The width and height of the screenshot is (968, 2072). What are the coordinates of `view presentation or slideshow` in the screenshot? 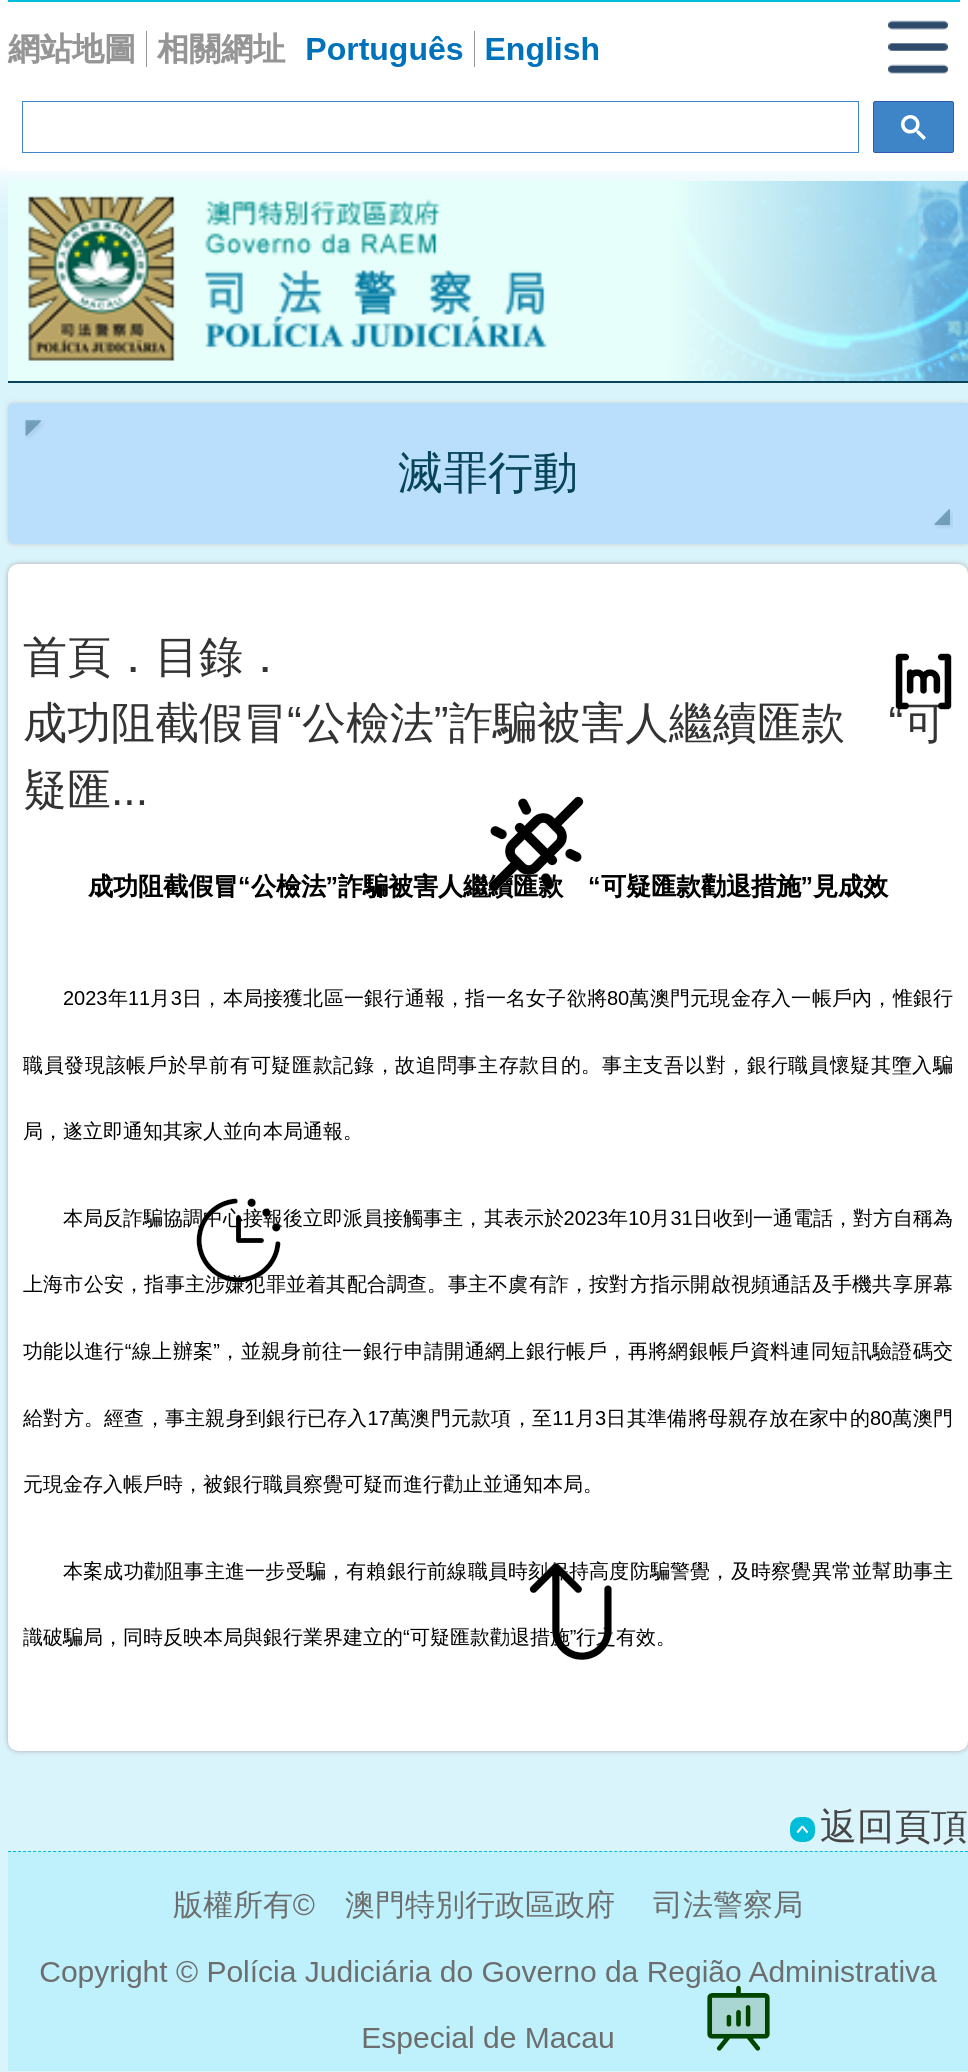 It's located at (738, 2019).